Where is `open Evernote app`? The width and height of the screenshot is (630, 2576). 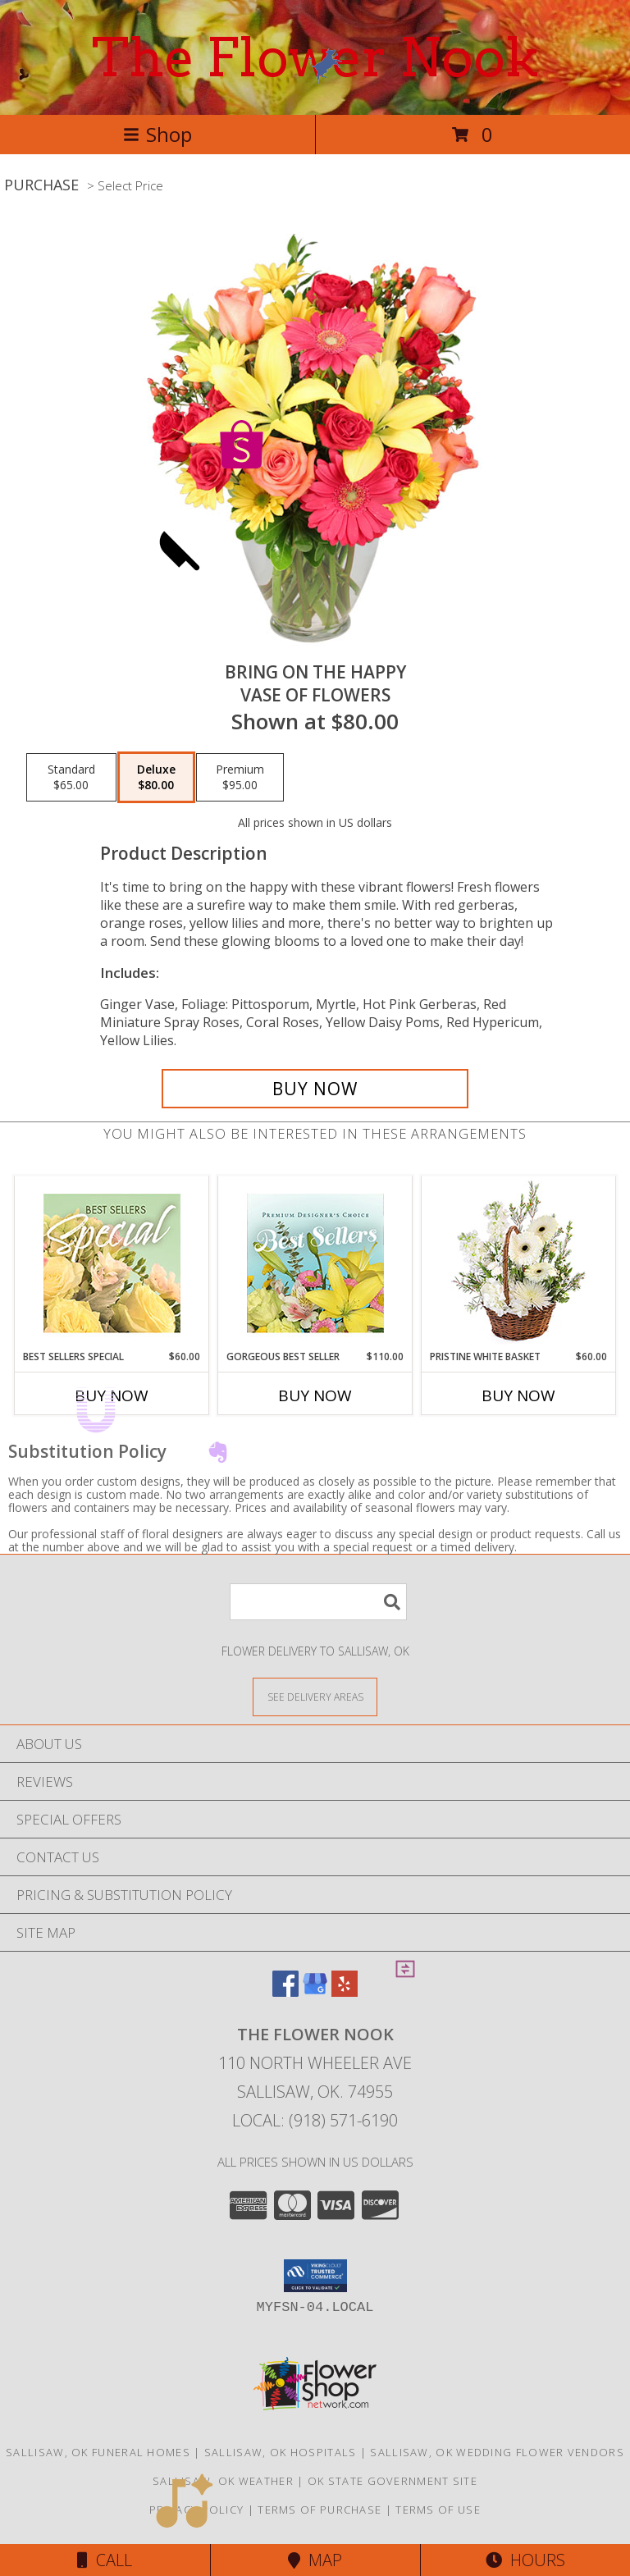
open Evernote app is located at coordinates (217, 1451).